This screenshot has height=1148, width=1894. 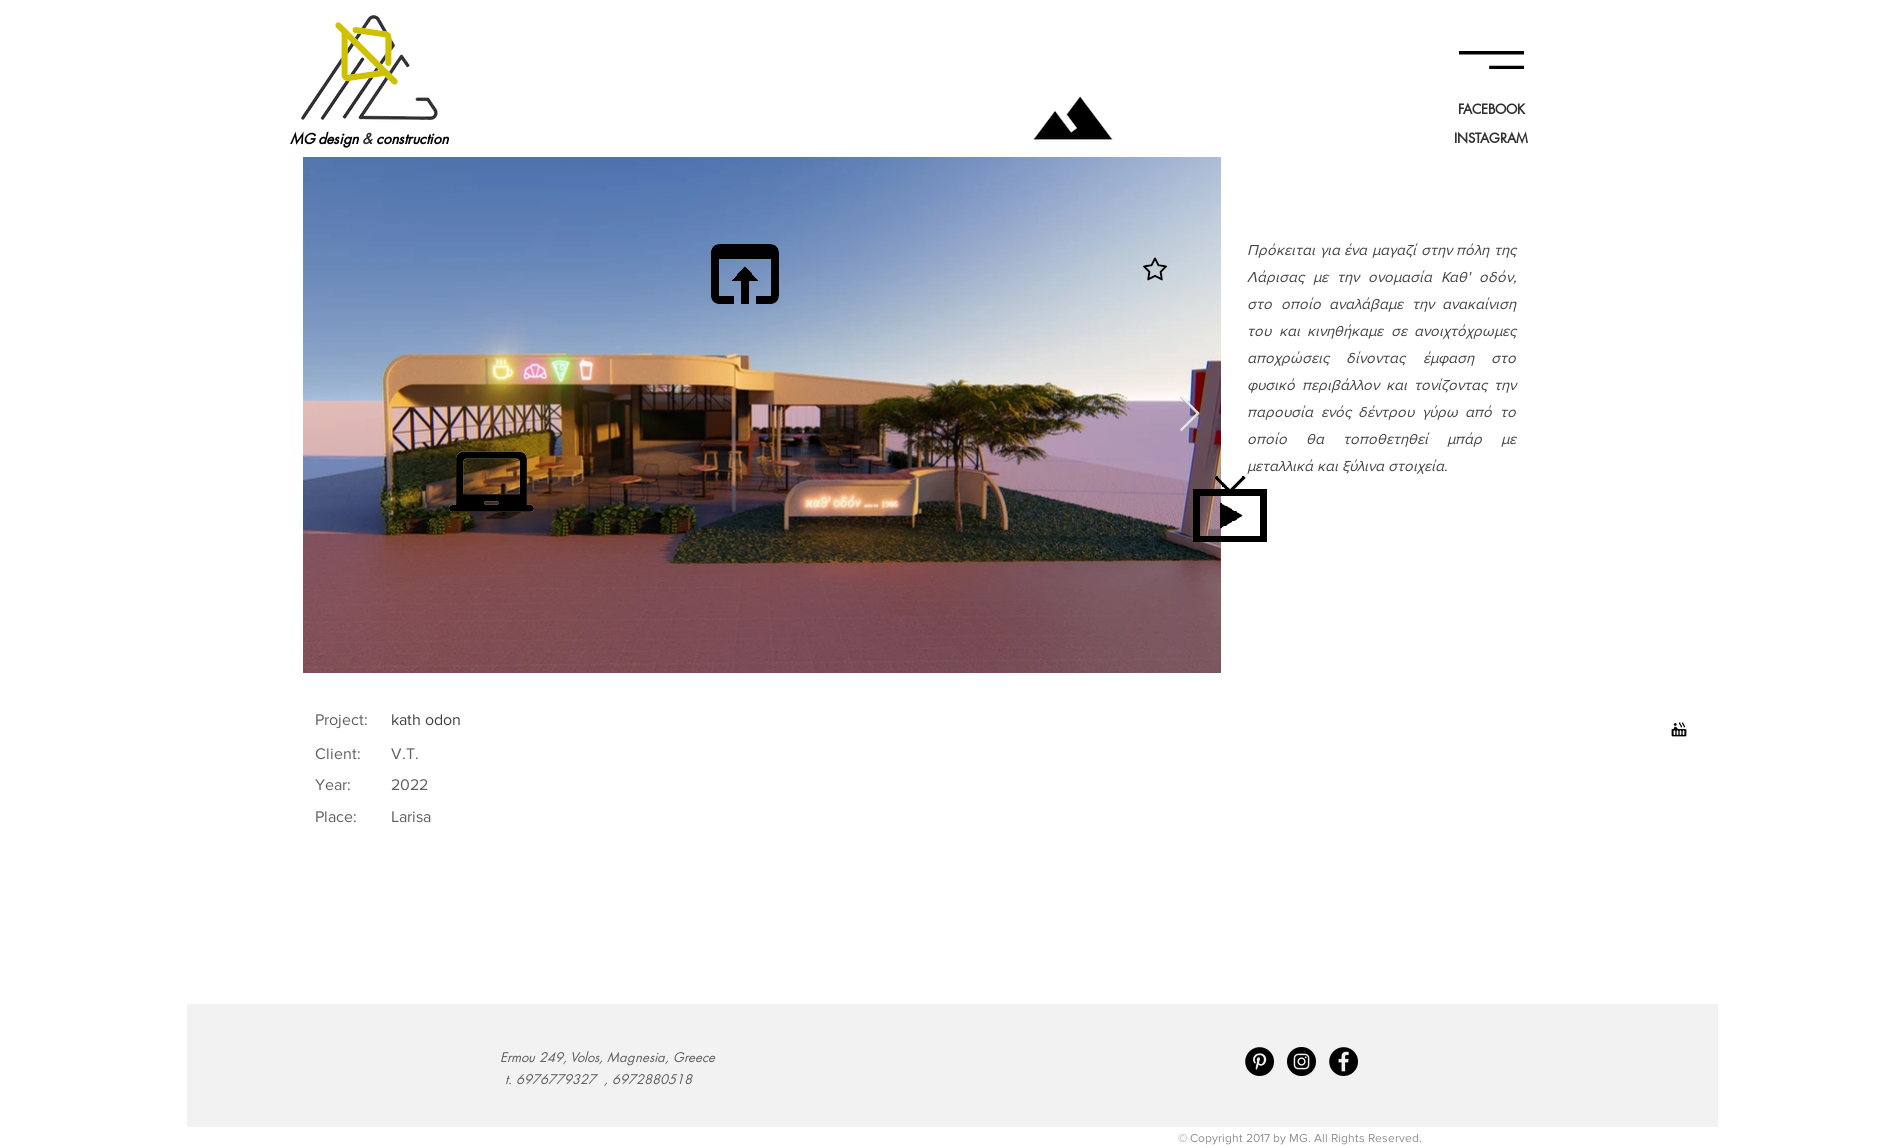 I want to click on add item to favorites, so click(x=1155, y=270).